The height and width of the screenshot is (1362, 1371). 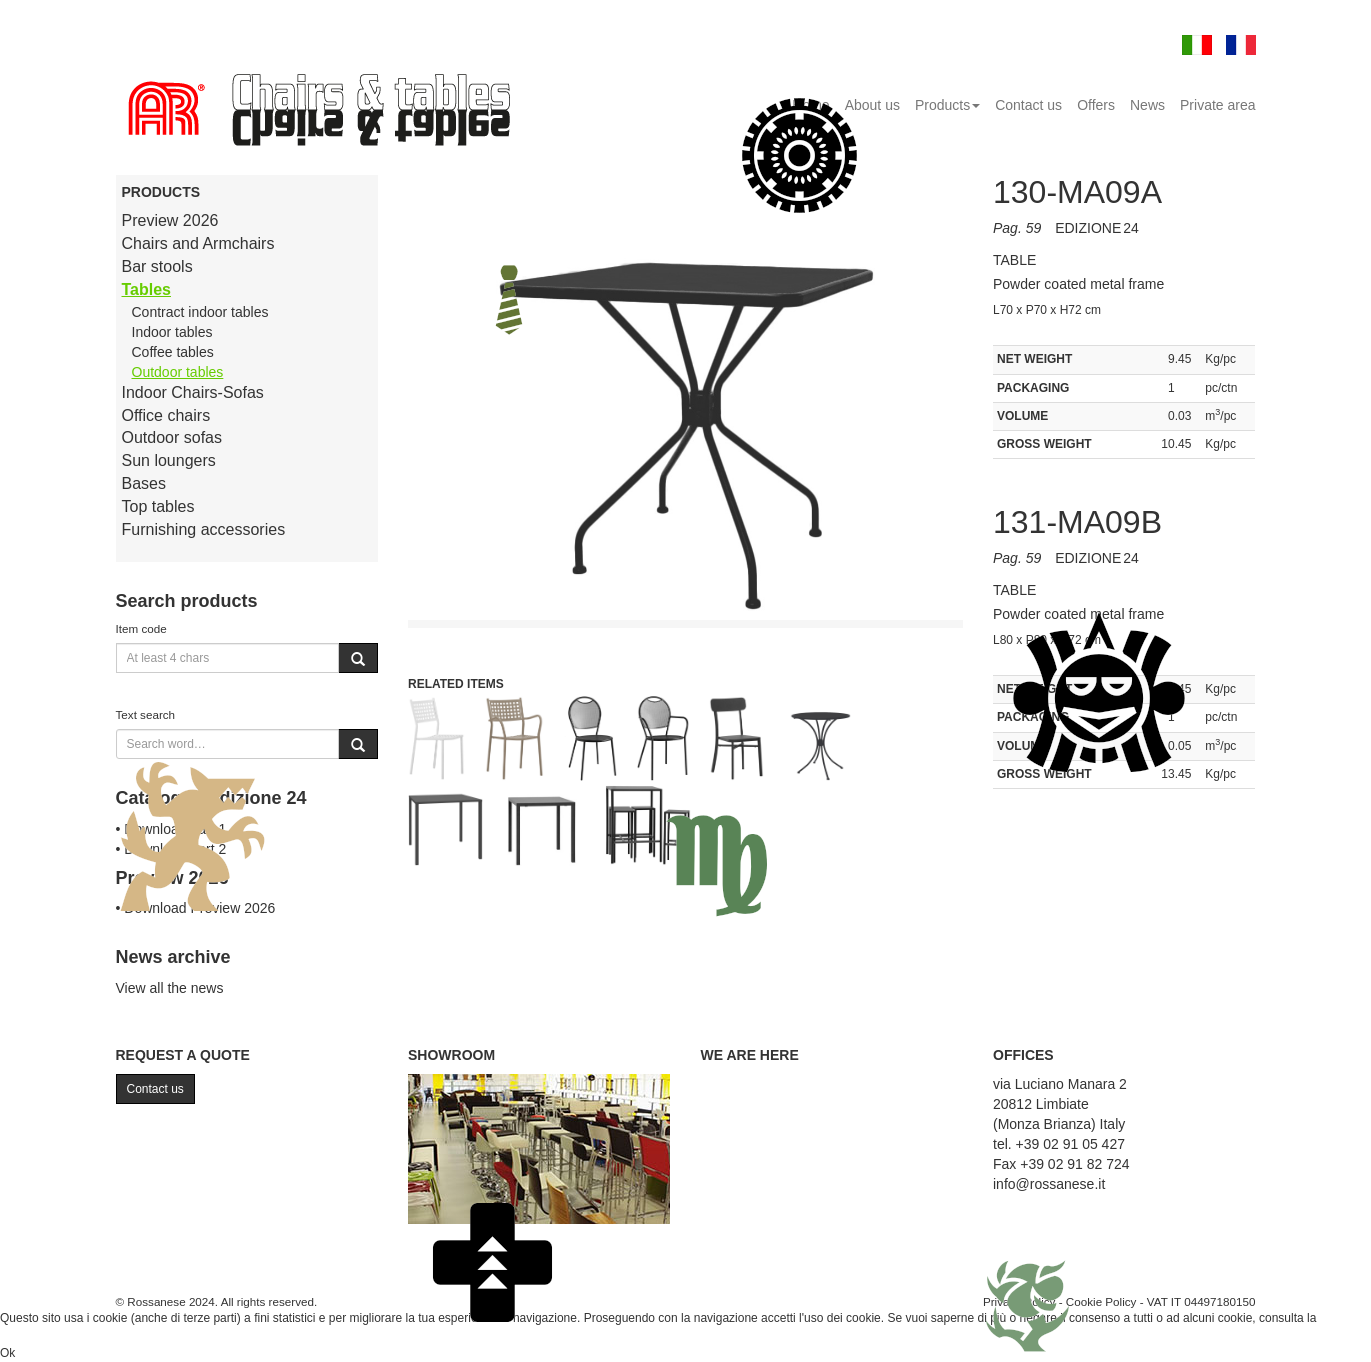 I want to click on indicates a cursed or corrupted plant item, so click(x=1030, y=1306).